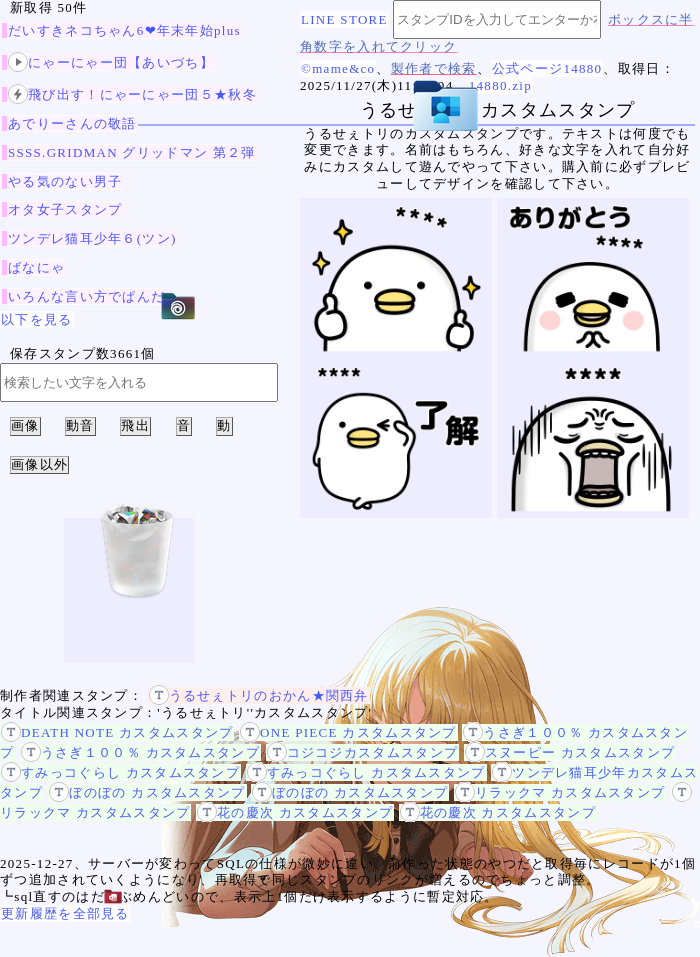  Describe the element at coordinates (113, 897) in the screenshot. I see `folder containing microsoft access database files` at that location.